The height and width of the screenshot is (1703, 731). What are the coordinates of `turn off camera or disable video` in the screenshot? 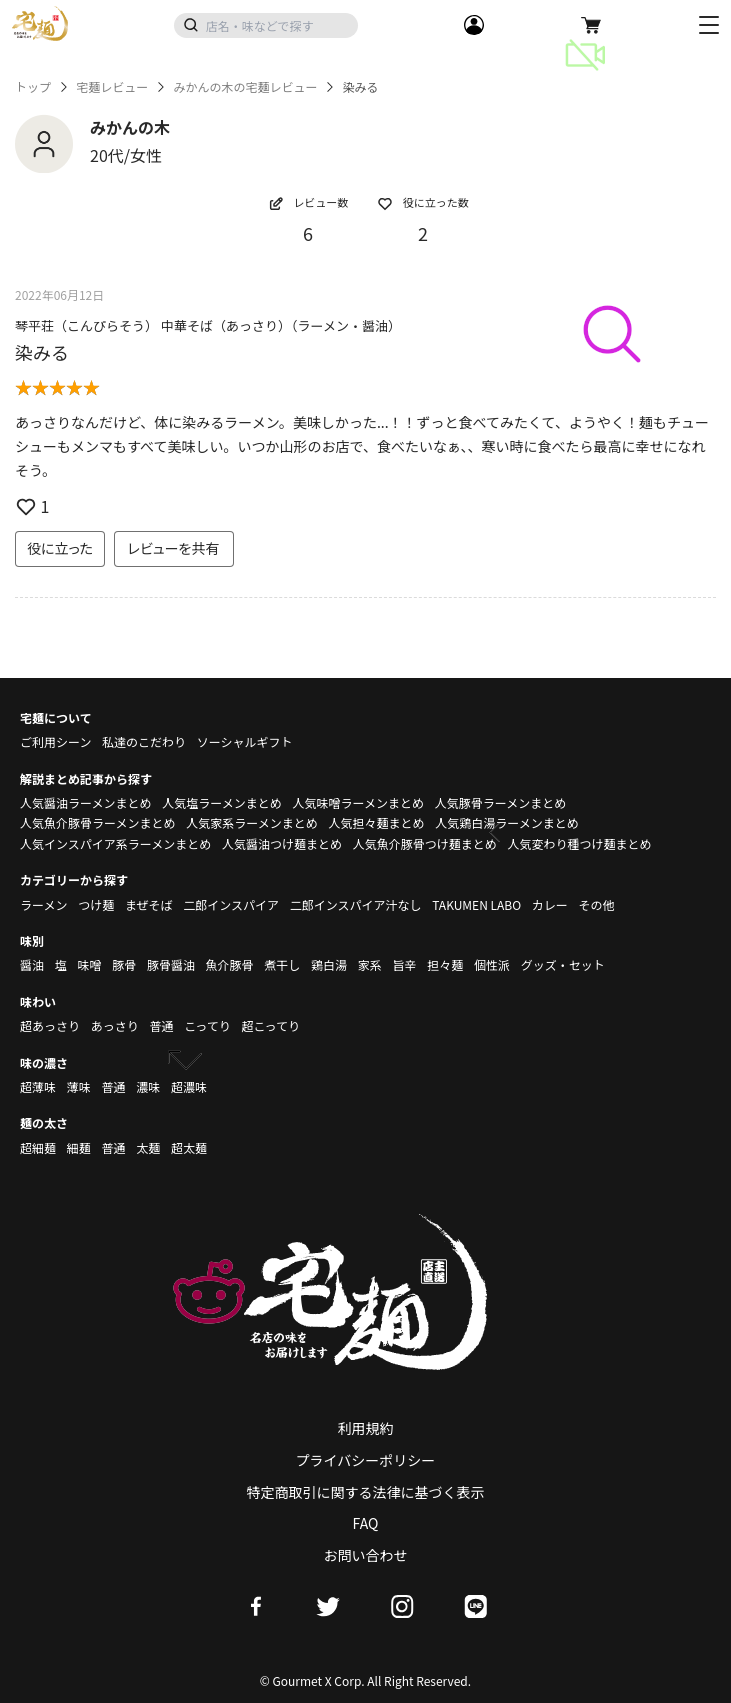 It's located at (584, 55).